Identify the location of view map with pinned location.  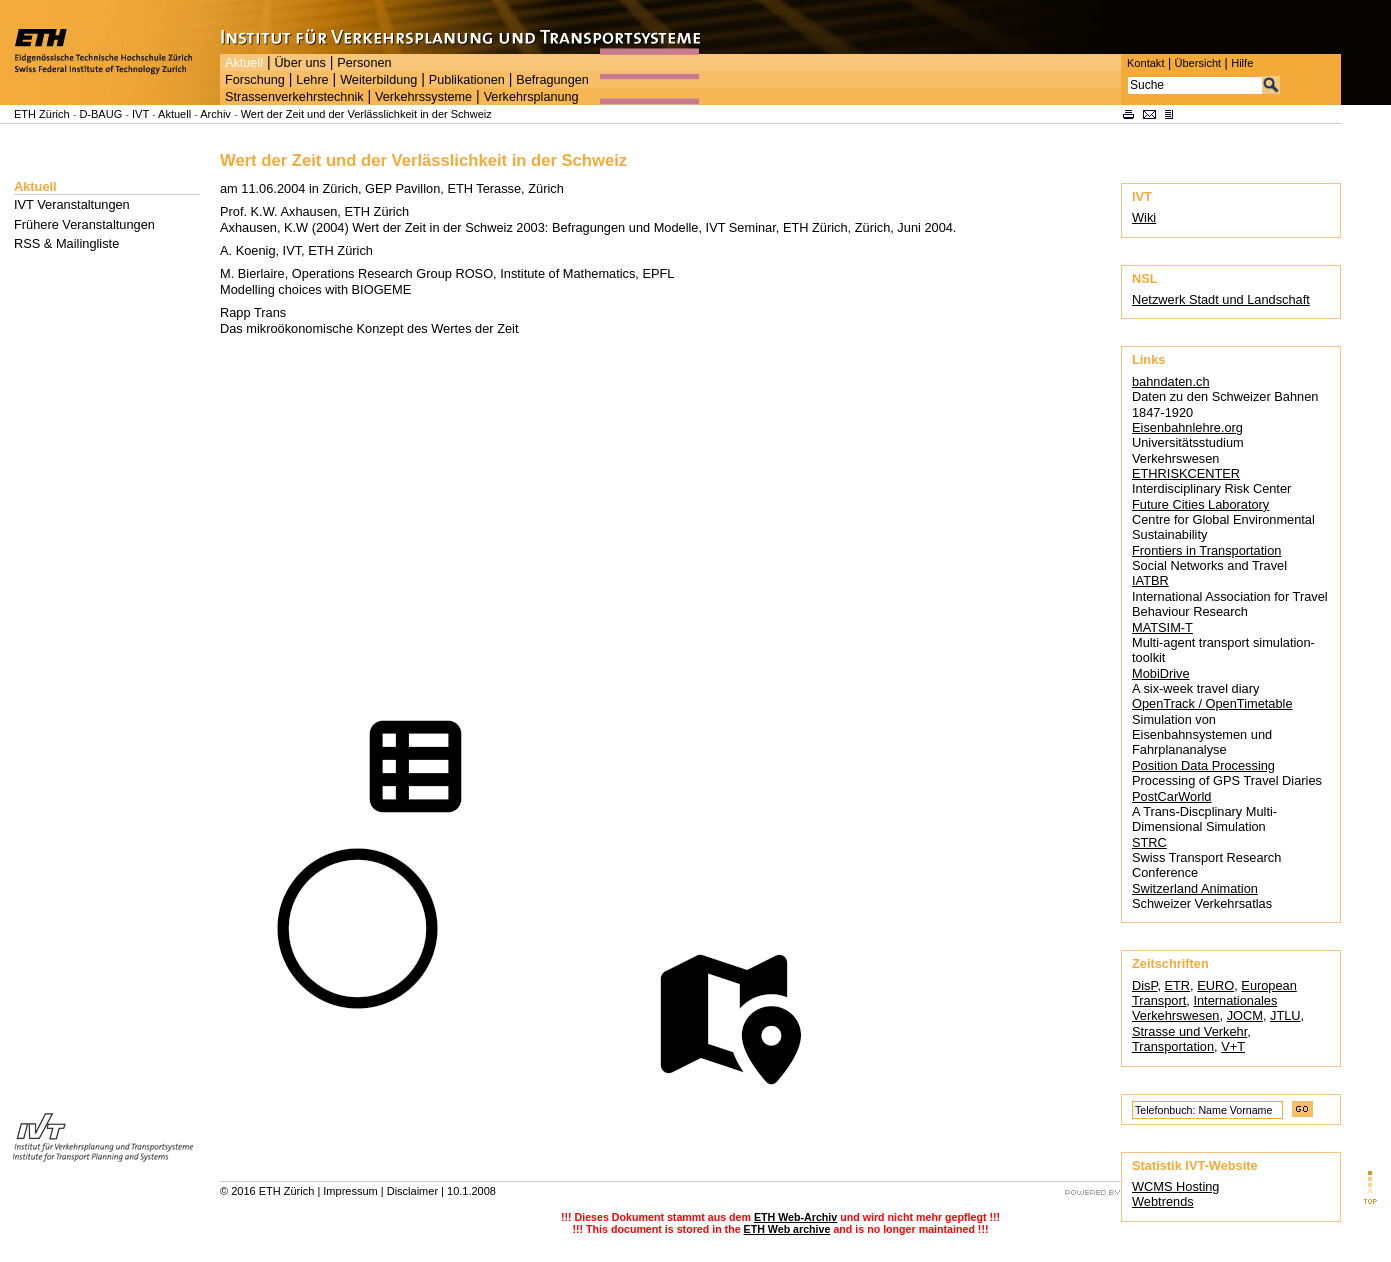
(724, 1014).